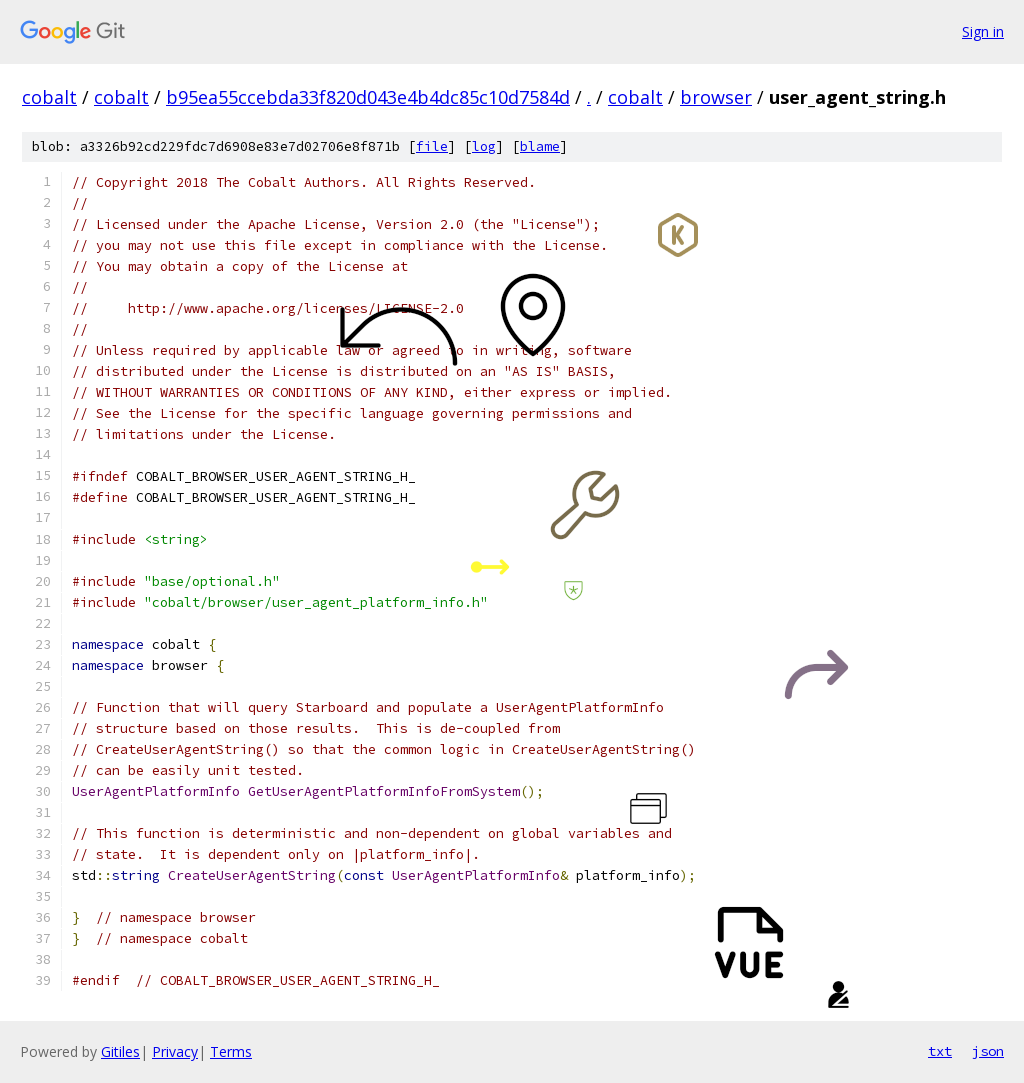  What do you see at coordinates (838, 994) in the screenshot?
I see `indicates seatbelt status or safety reminder` at bounding box center [838, 994].